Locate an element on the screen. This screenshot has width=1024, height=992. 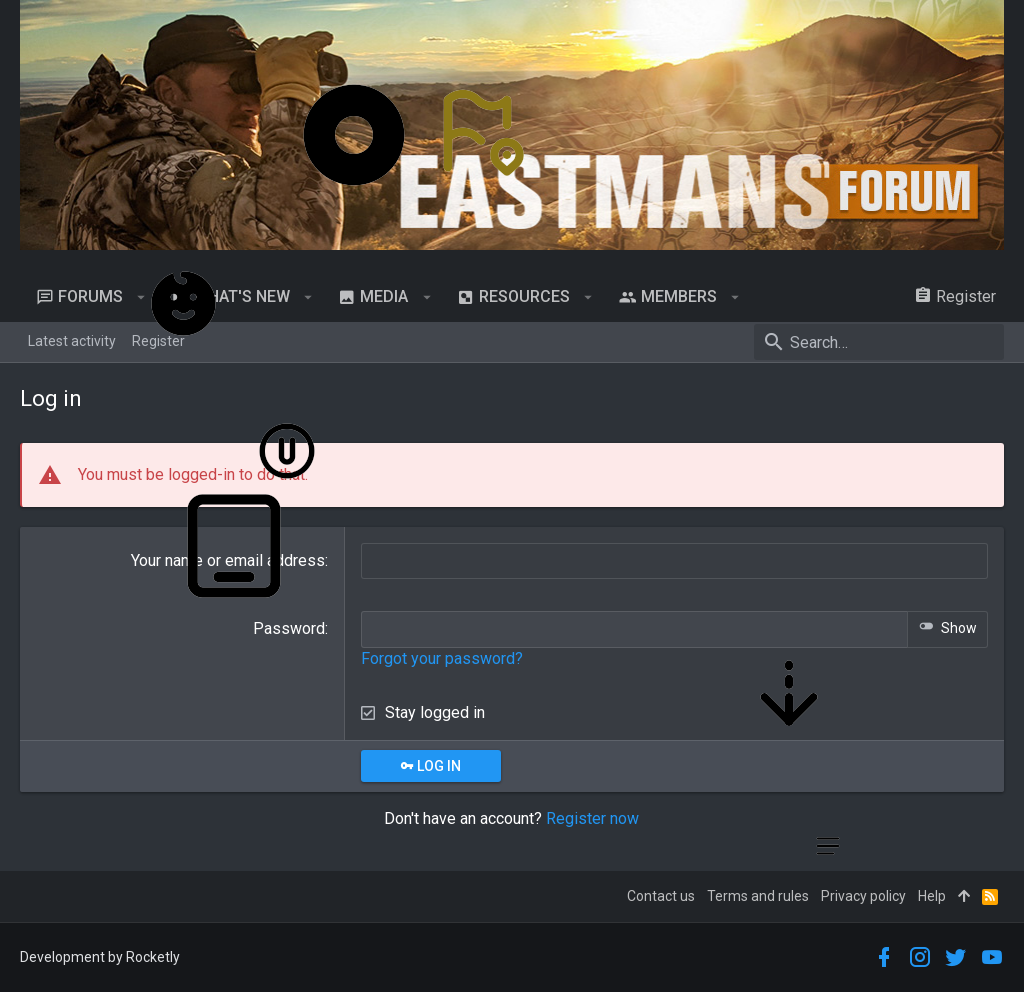
switch to kids mode or child-friendly content is located at coordinates (183, 303).